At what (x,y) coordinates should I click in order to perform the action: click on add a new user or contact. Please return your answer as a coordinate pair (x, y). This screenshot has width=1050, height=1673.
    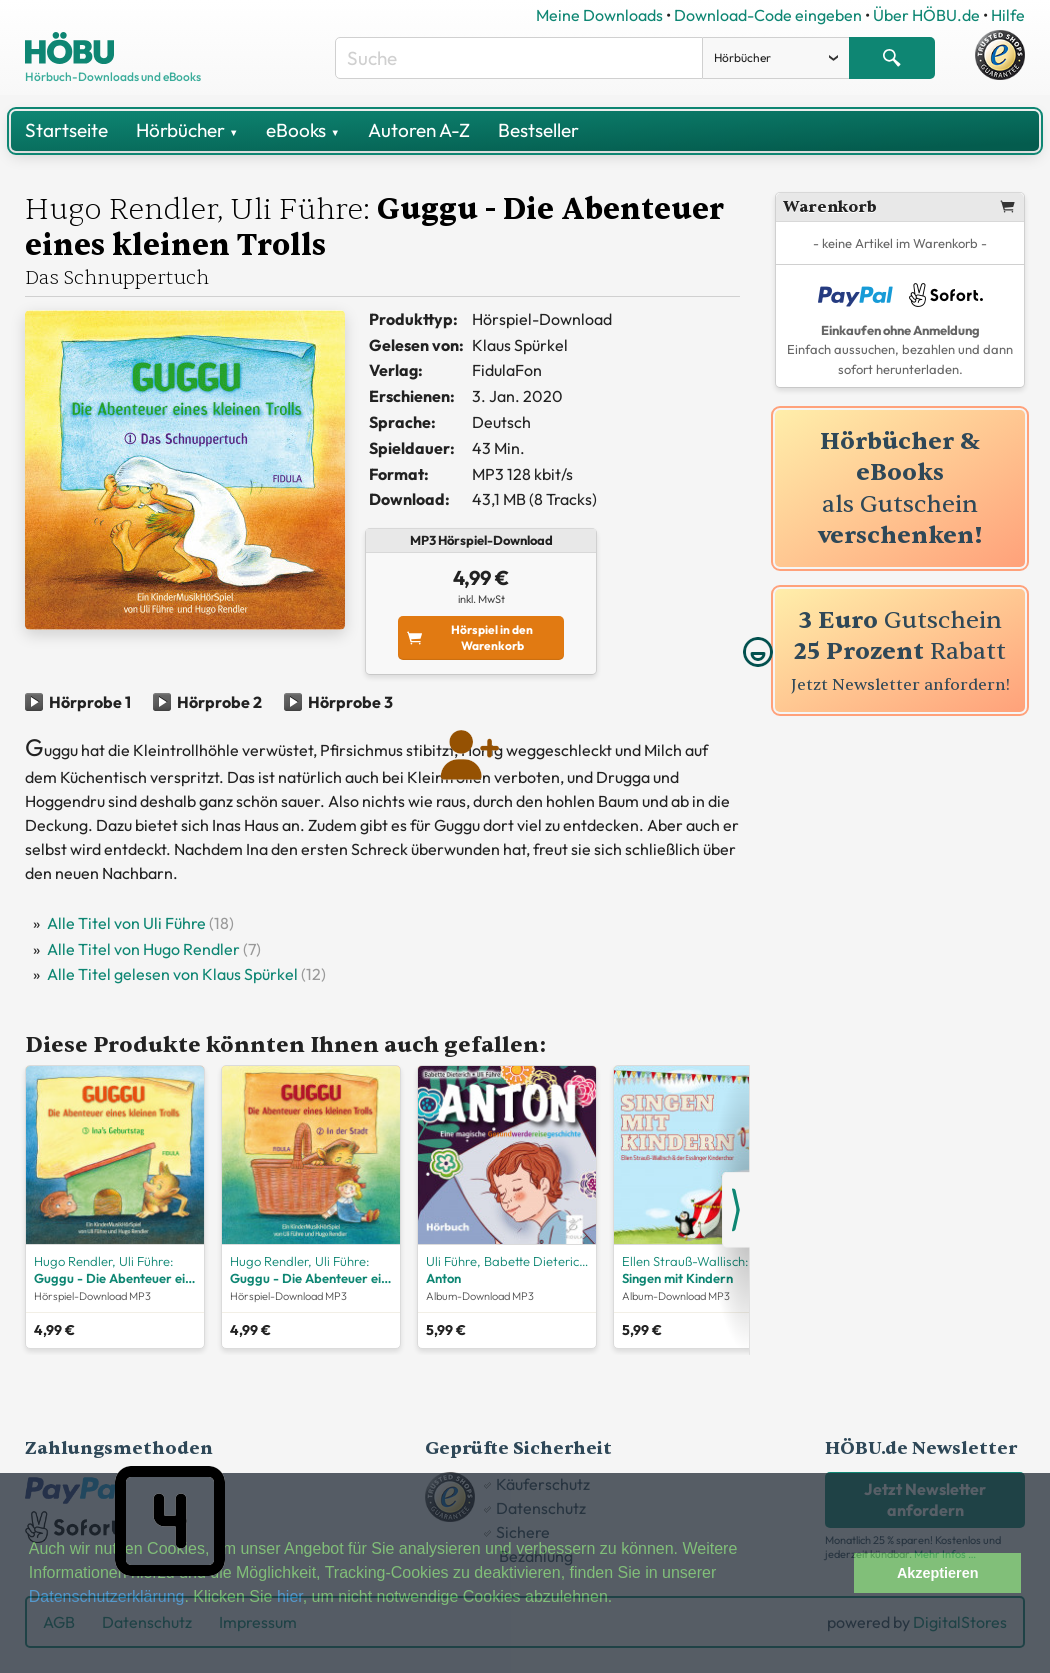
    Looking at the image, I should click on (467, 754).